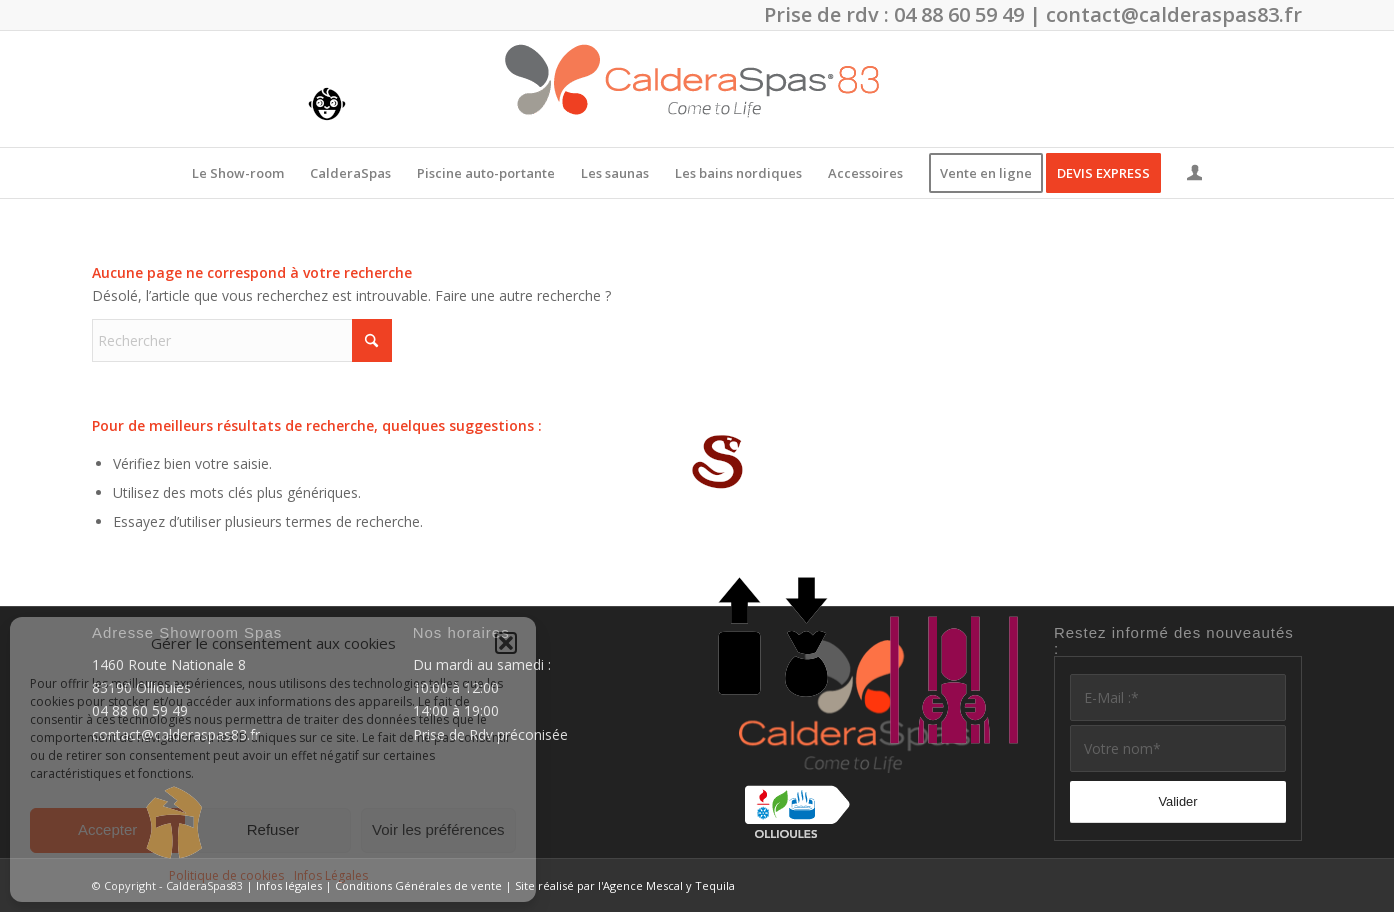 Image resolution: width=1394 pixels, height=912 pixels. What do you see at coordinates (174, 823) in the screenshot?
I see `indicates damaged or broken armor status` at bounding box center [174, 823].